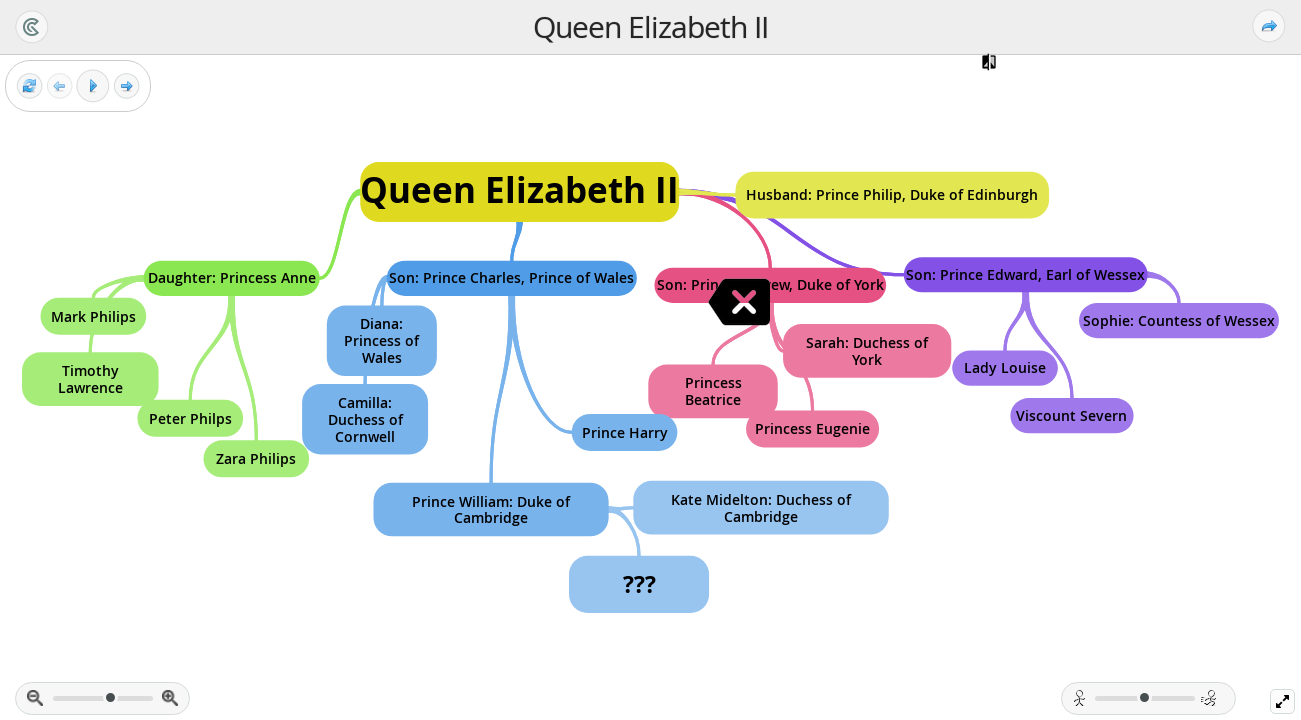 Image resolution: width=1301 pixels, height=720 pixels. What do you see at coordinates (989, 62) in the screenshot?
I see `compare two images side by side` at bounding box center [989, 62].